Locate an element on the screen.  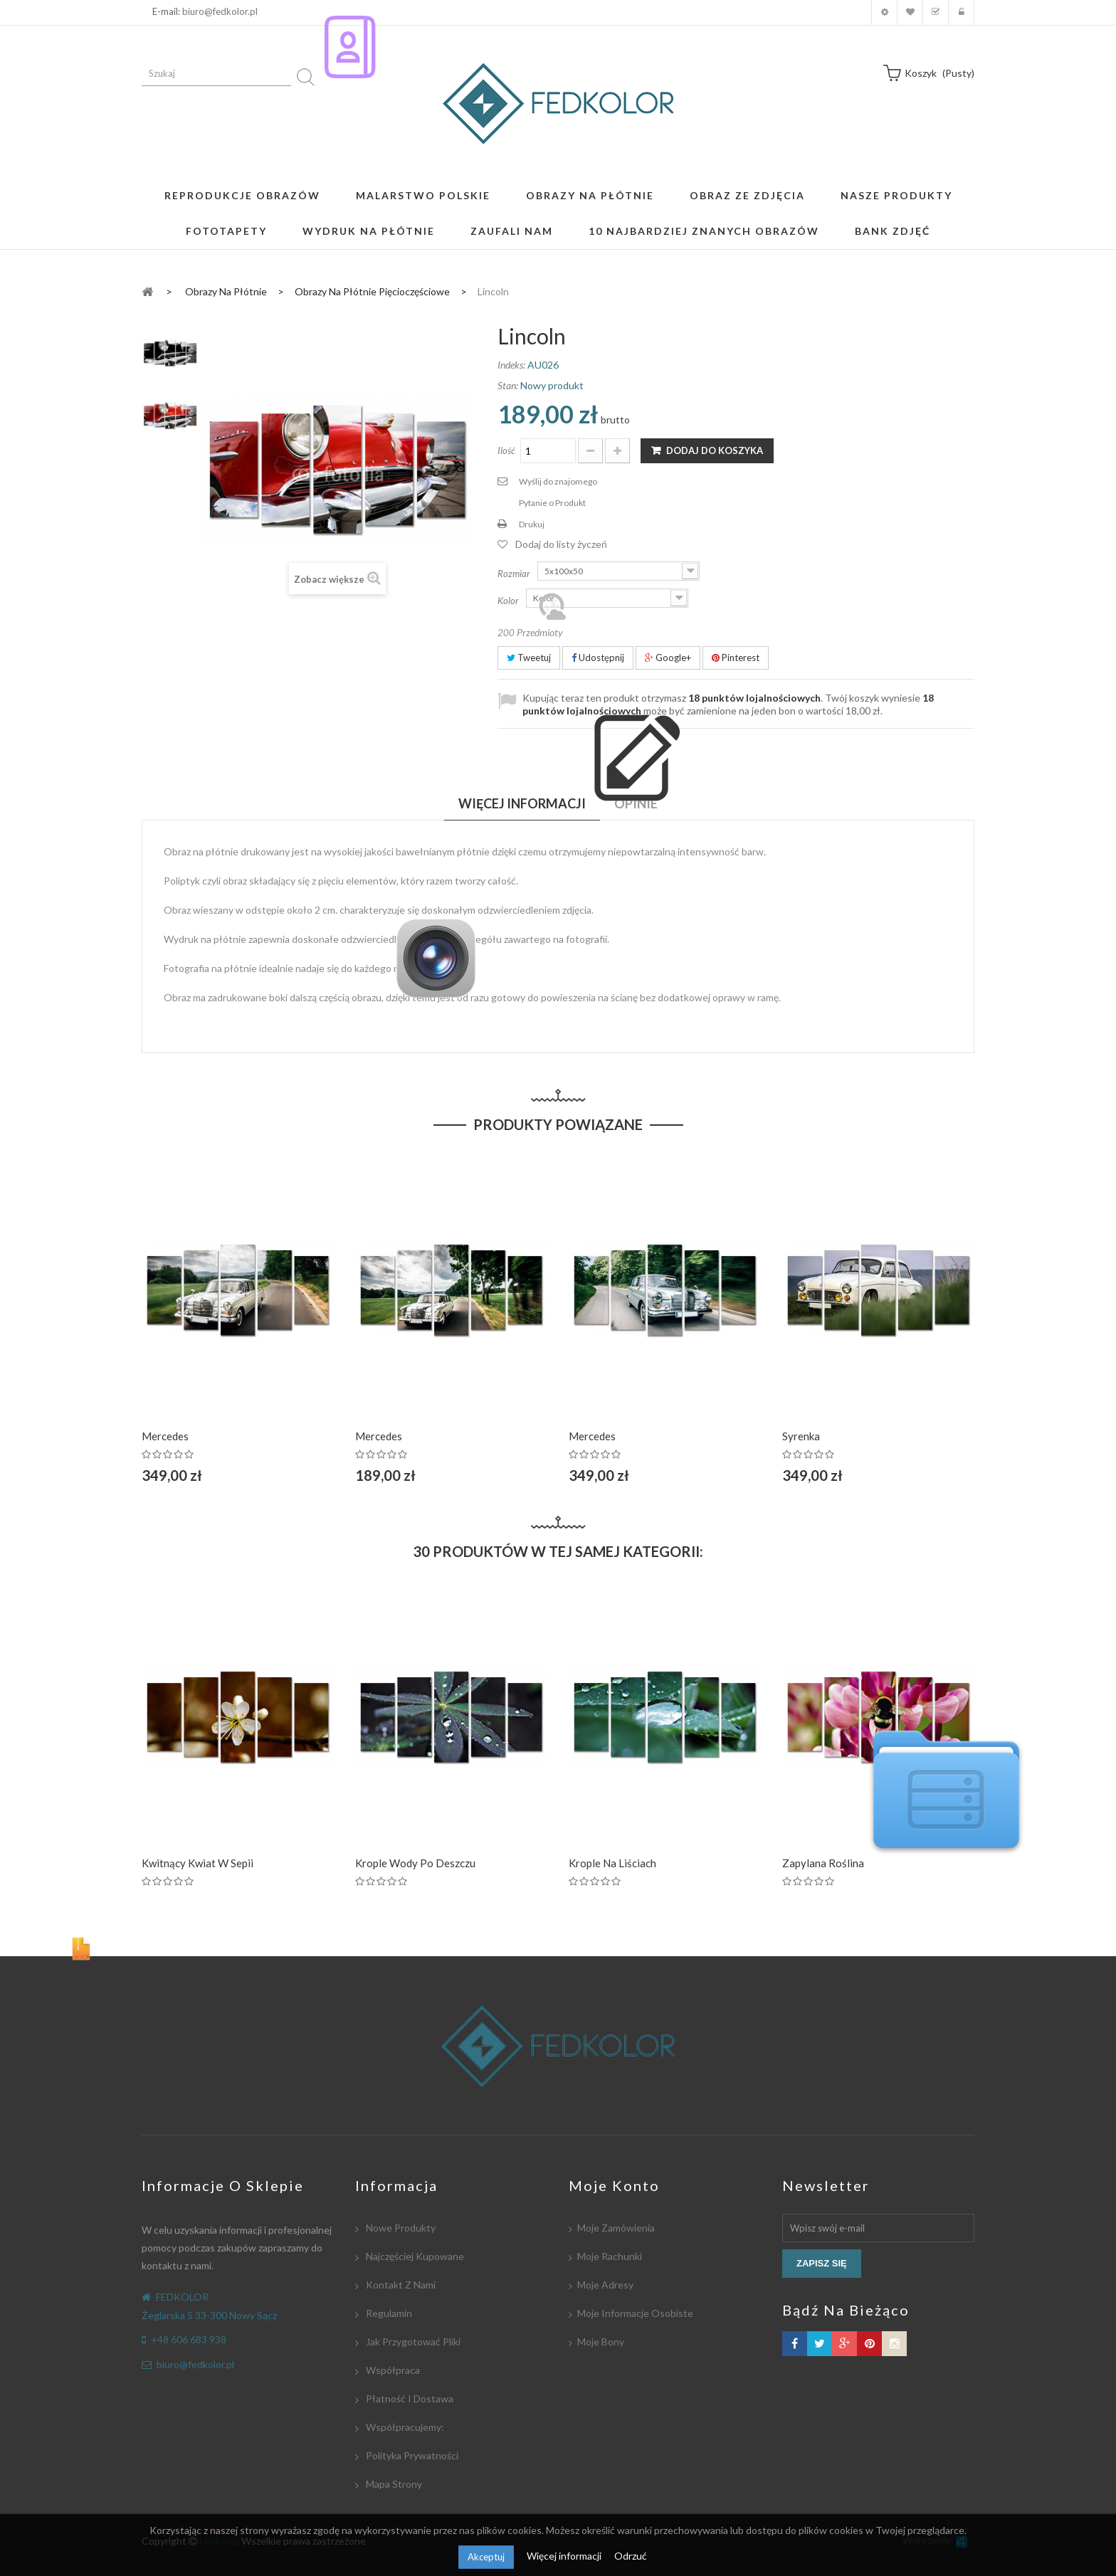
open text editor application is located at coordinates (631, 758).